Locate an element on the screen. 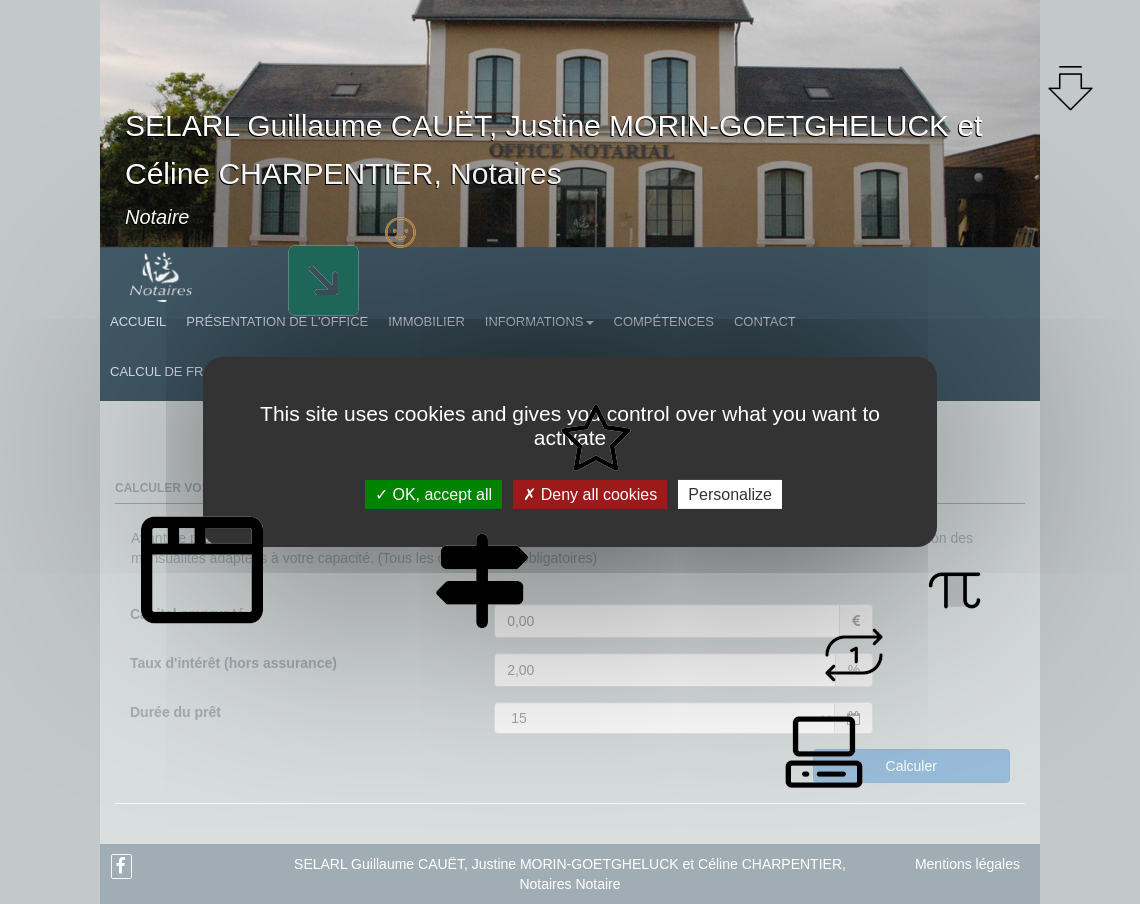  add item to favorites is located at coordinates (596, 441).